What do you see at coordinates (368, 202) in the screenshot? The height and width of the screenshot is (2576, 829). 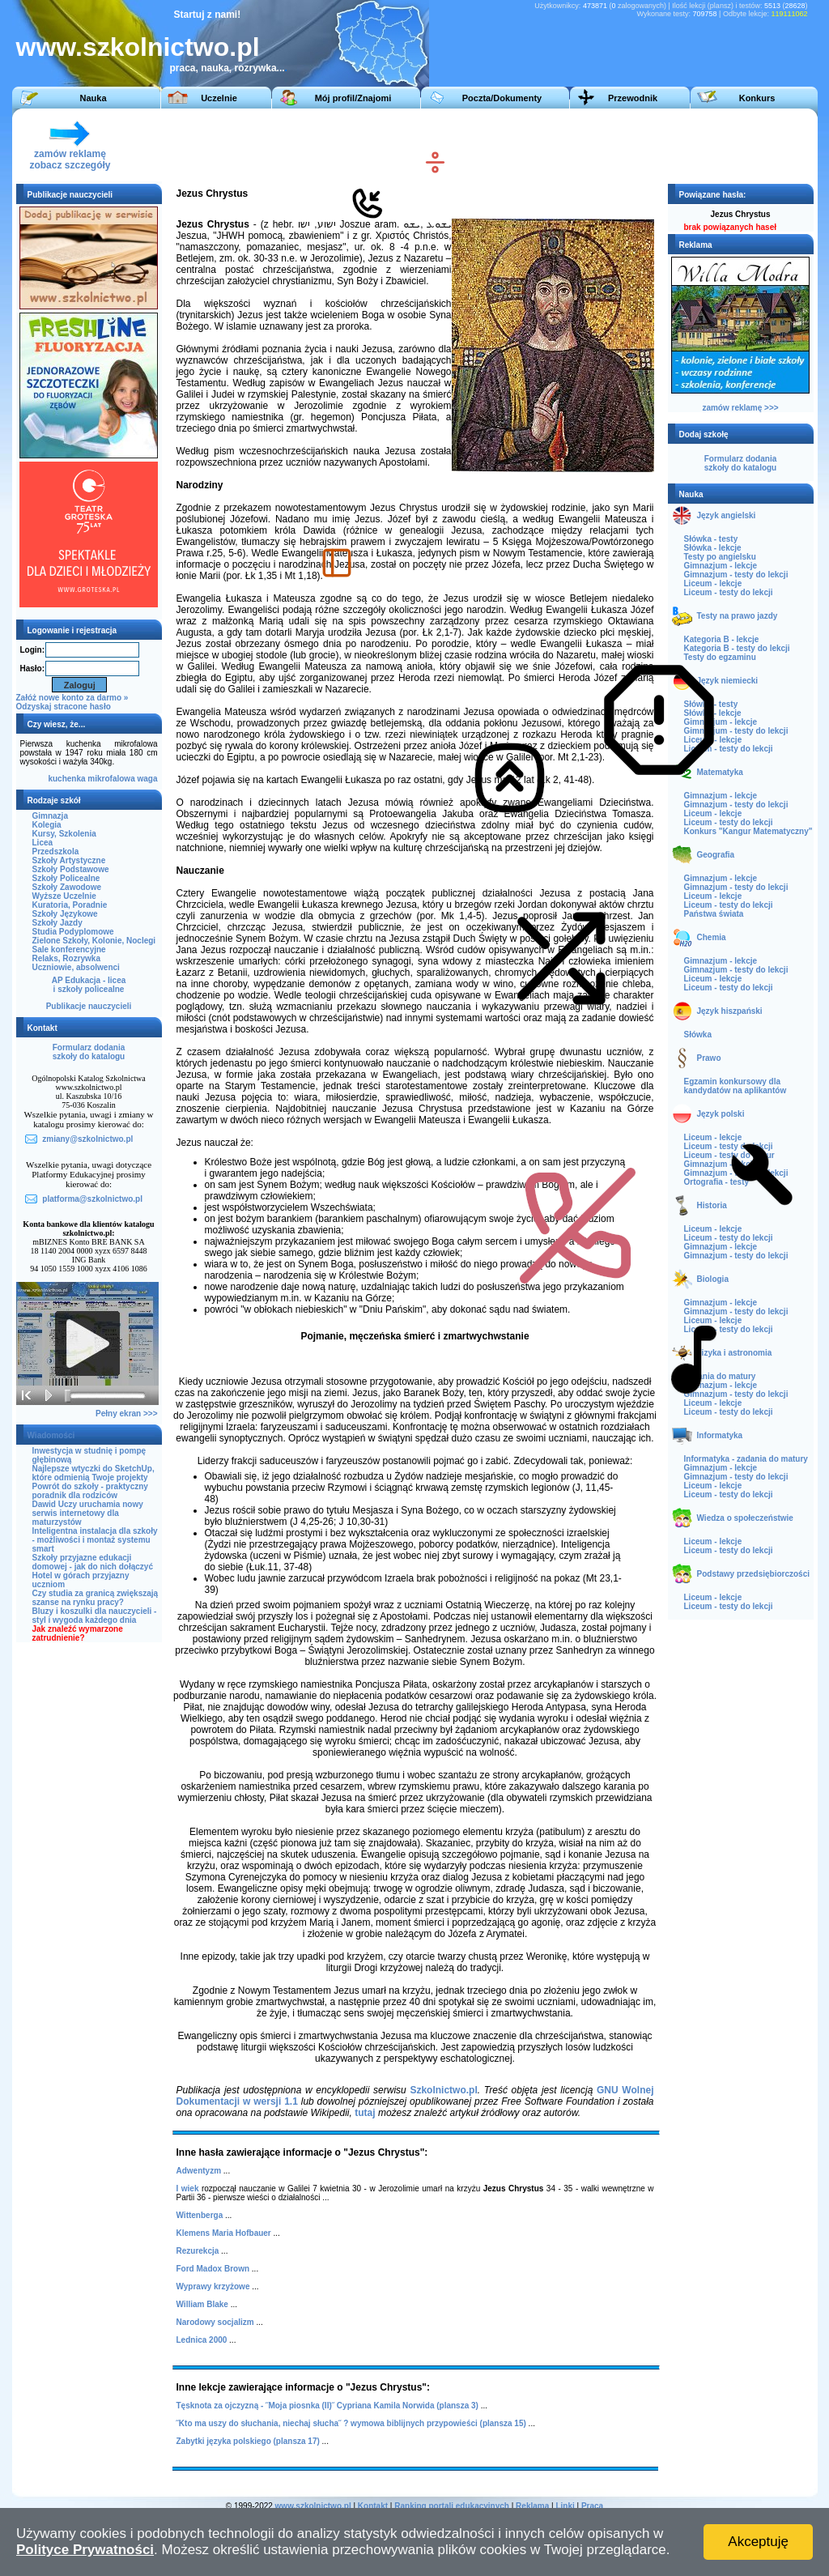 I see `incoming call notification` at bounding box center [368, 202].